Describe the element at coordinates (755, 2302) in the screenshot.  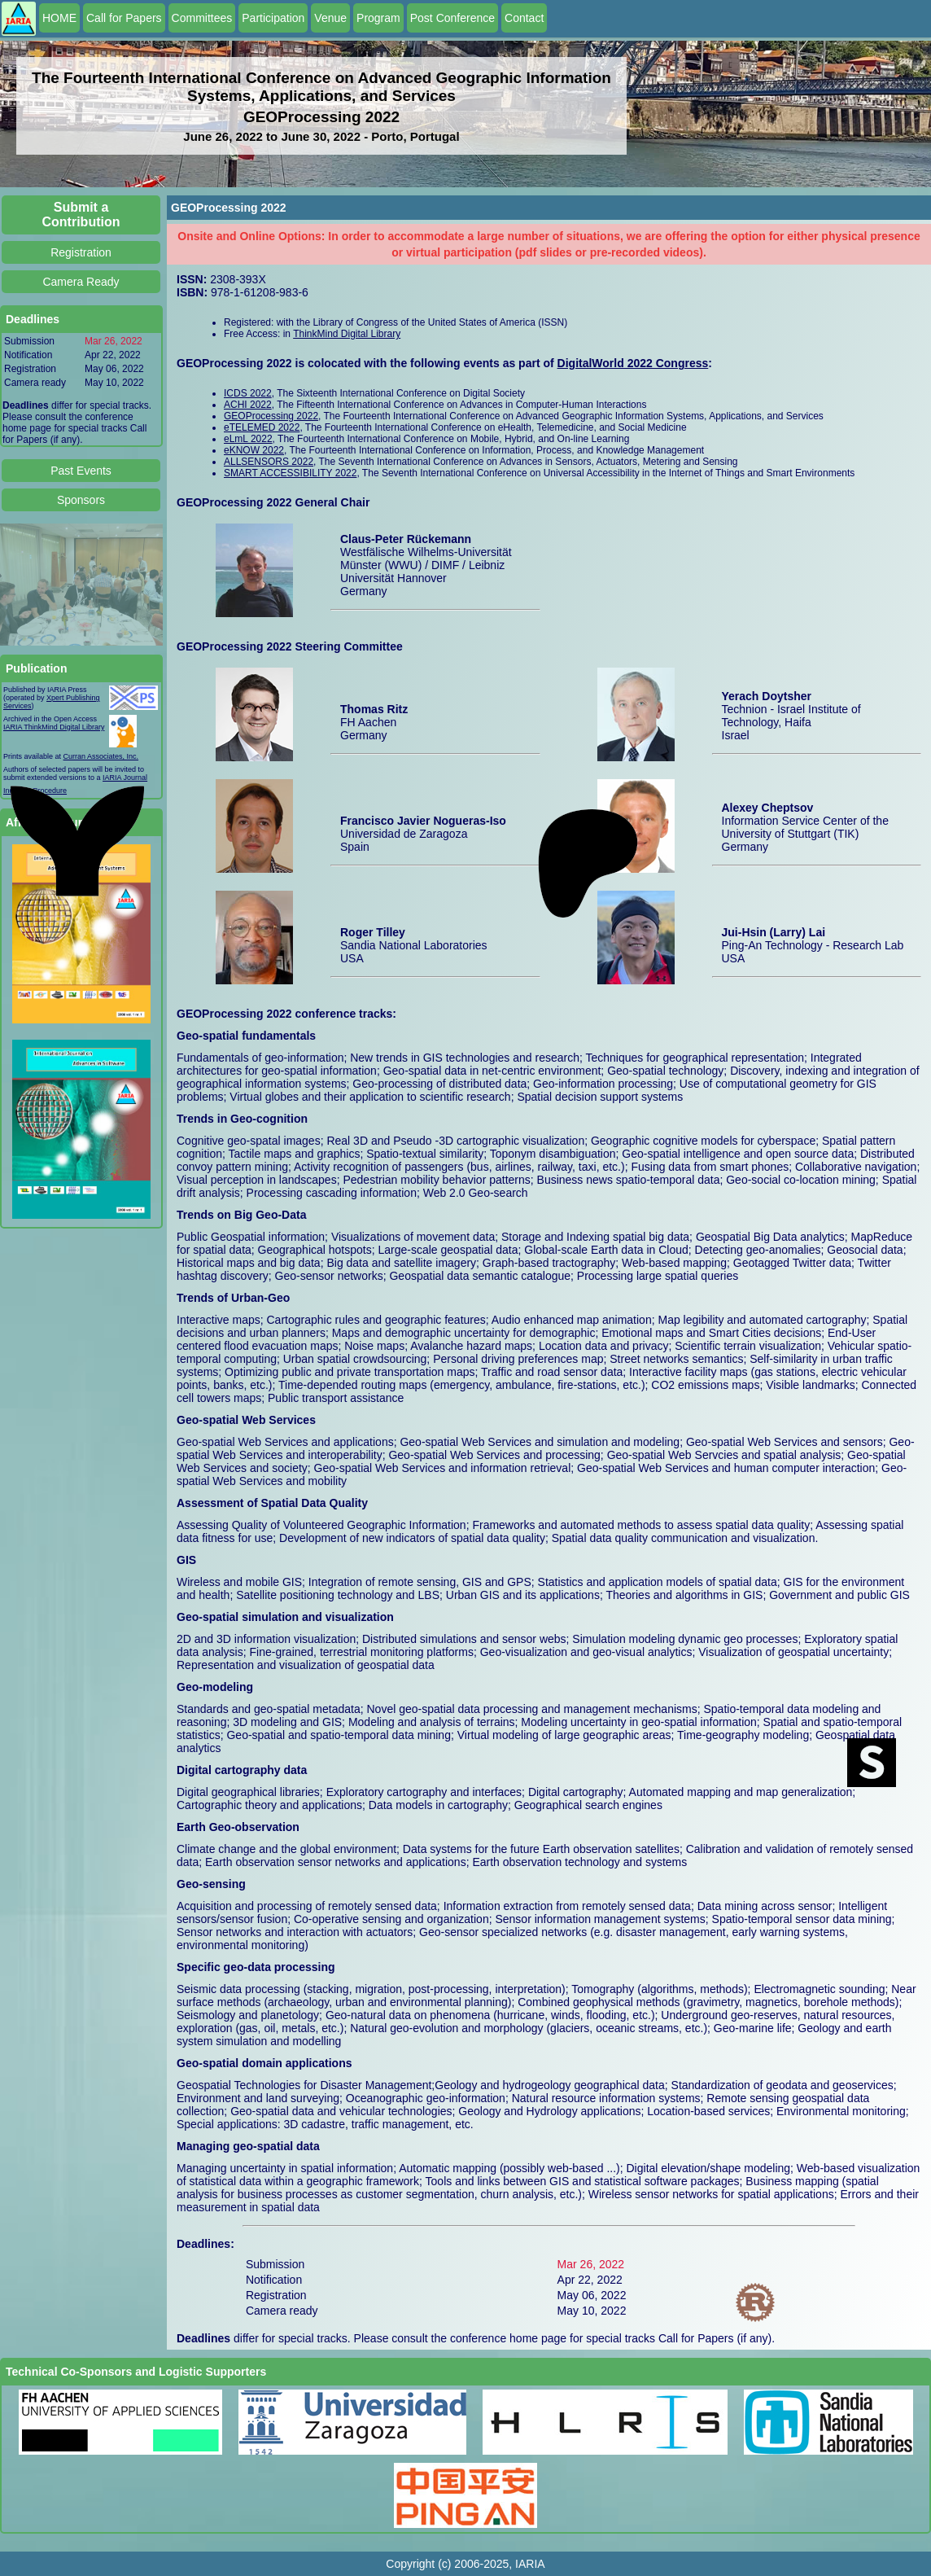
I see `rust programming language logo` at that location.